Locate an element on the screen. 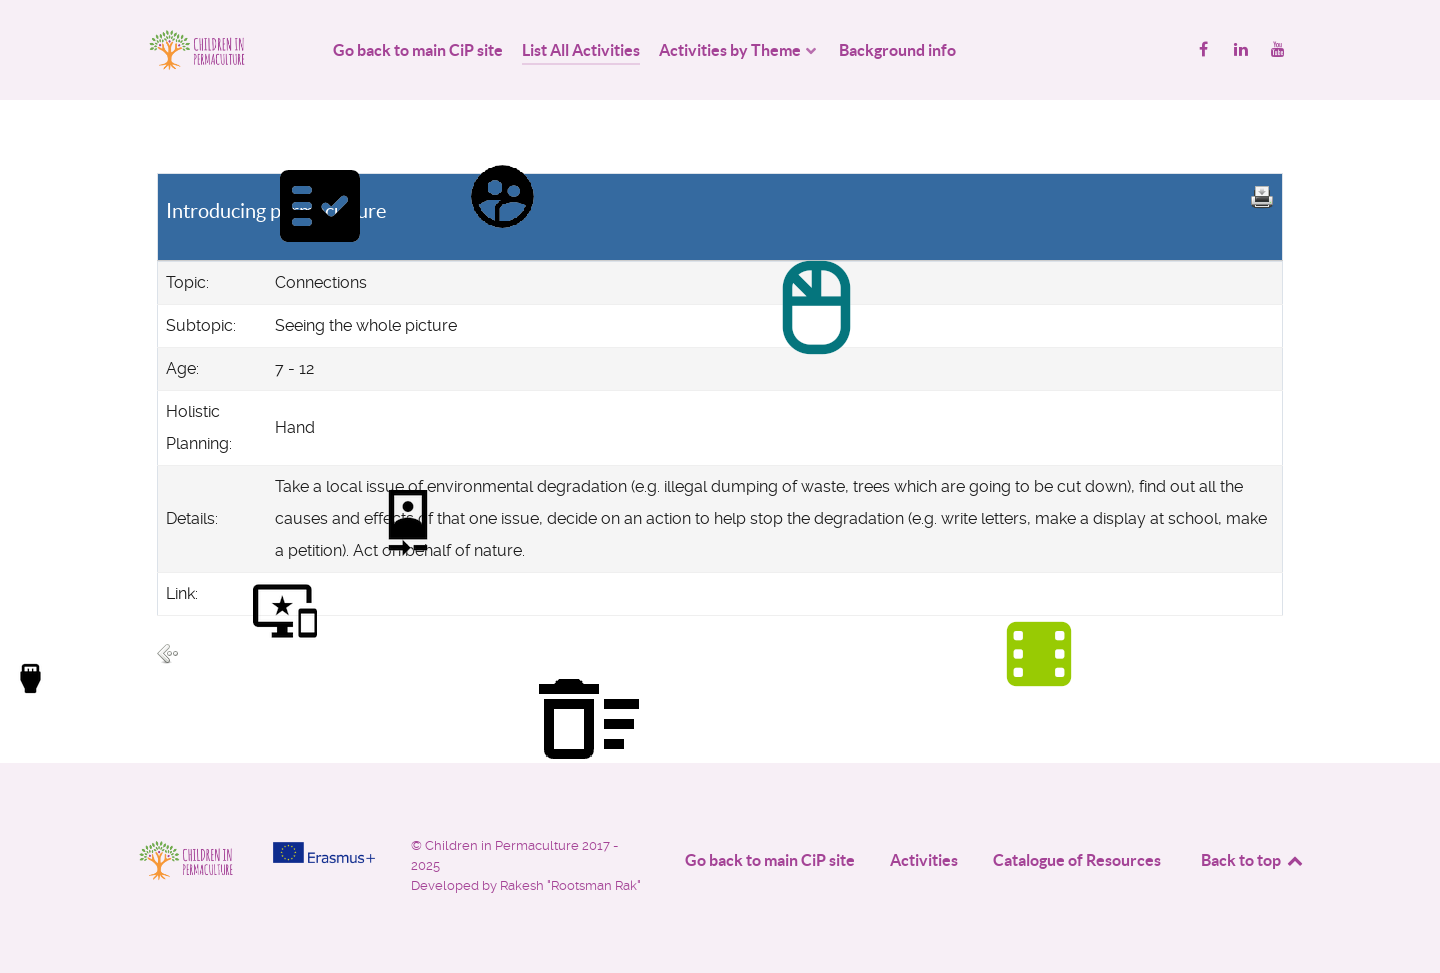 This screenshot has height=973, width=1440. view supervised or child accounts is located at coordinates (502, 196).